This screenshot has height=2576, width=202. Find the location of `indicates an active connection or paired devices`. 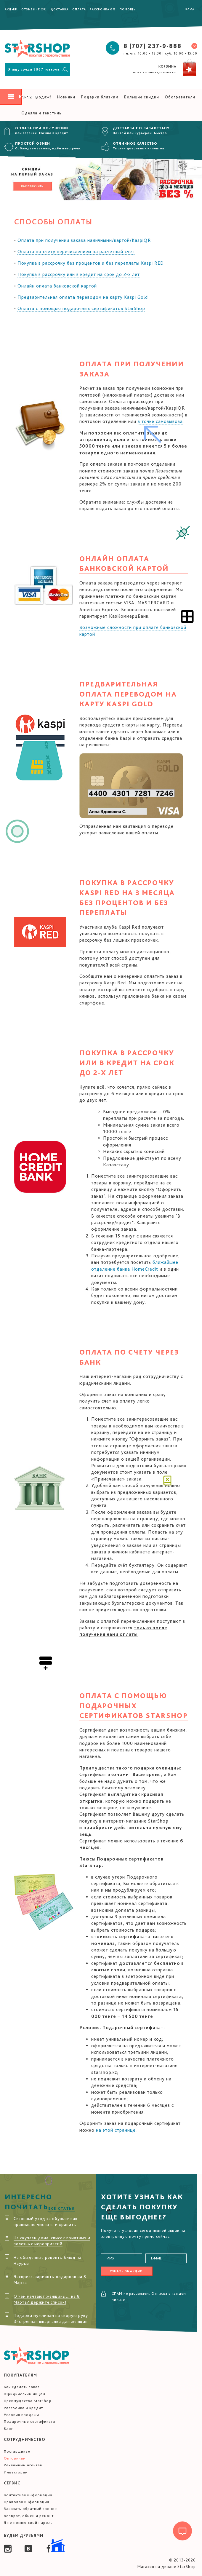

indicates an active connection or paired devices is located at coordinates (183, 533).